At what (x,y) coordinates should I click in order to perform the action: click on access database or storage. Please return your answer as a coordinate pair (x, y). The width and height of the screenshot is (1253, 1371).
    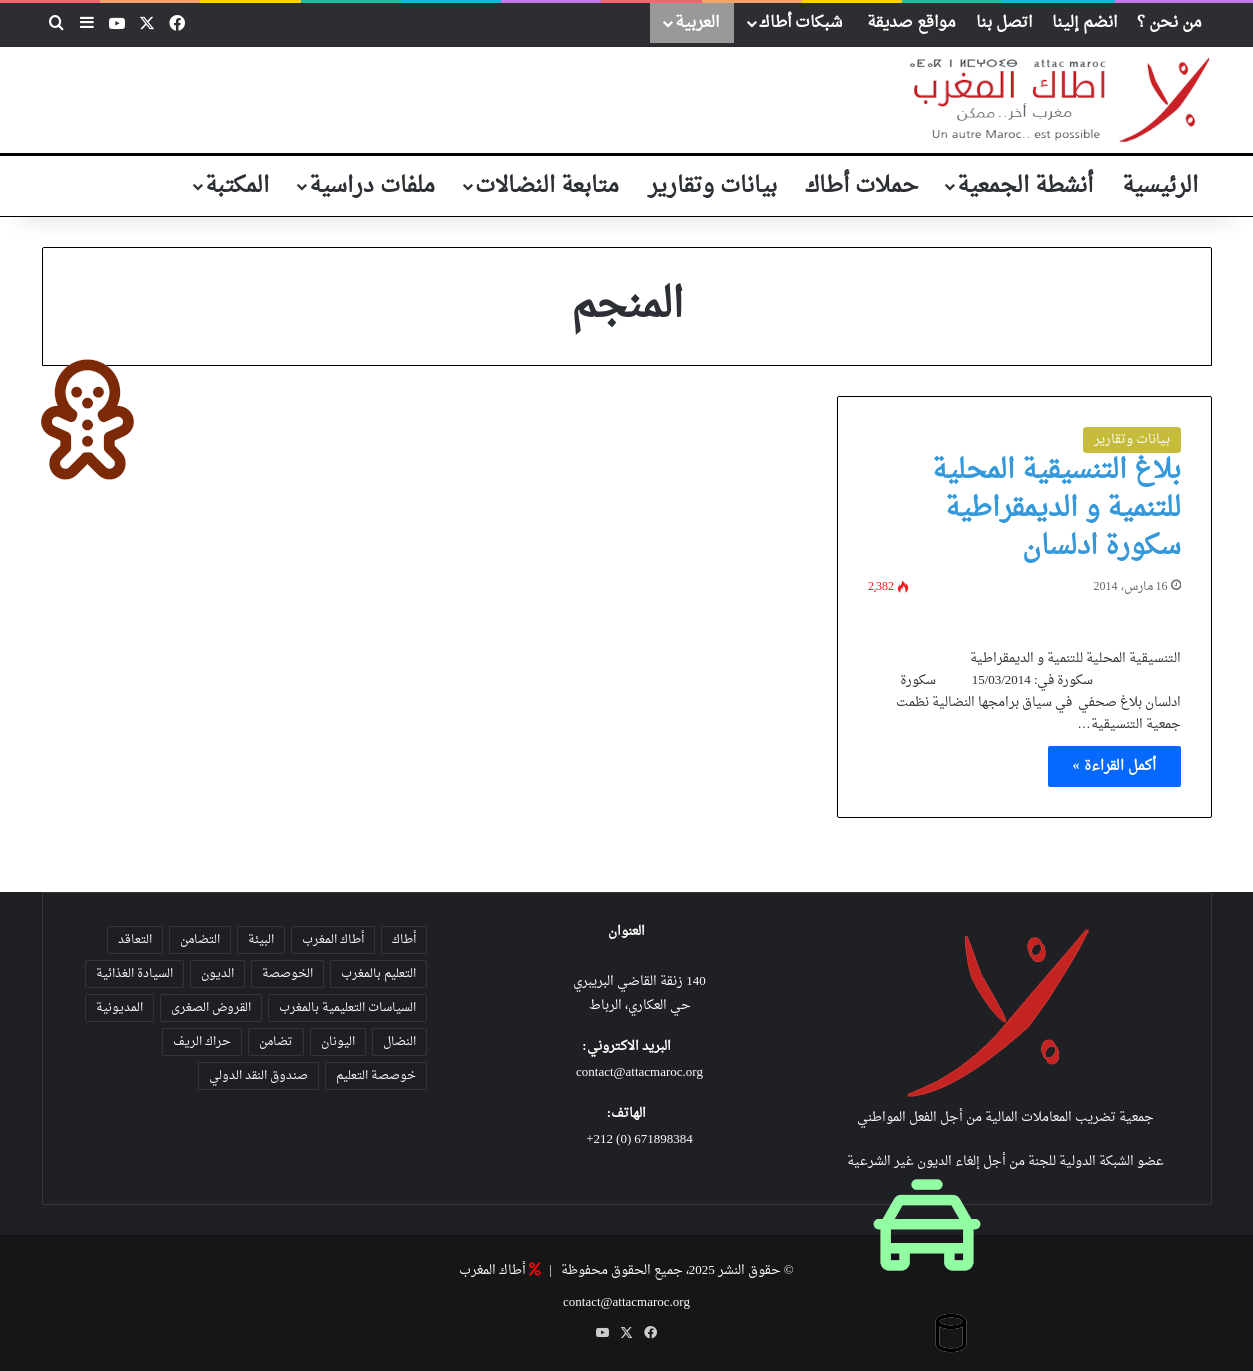
    Looking at the image, I should click on (951, 1333).